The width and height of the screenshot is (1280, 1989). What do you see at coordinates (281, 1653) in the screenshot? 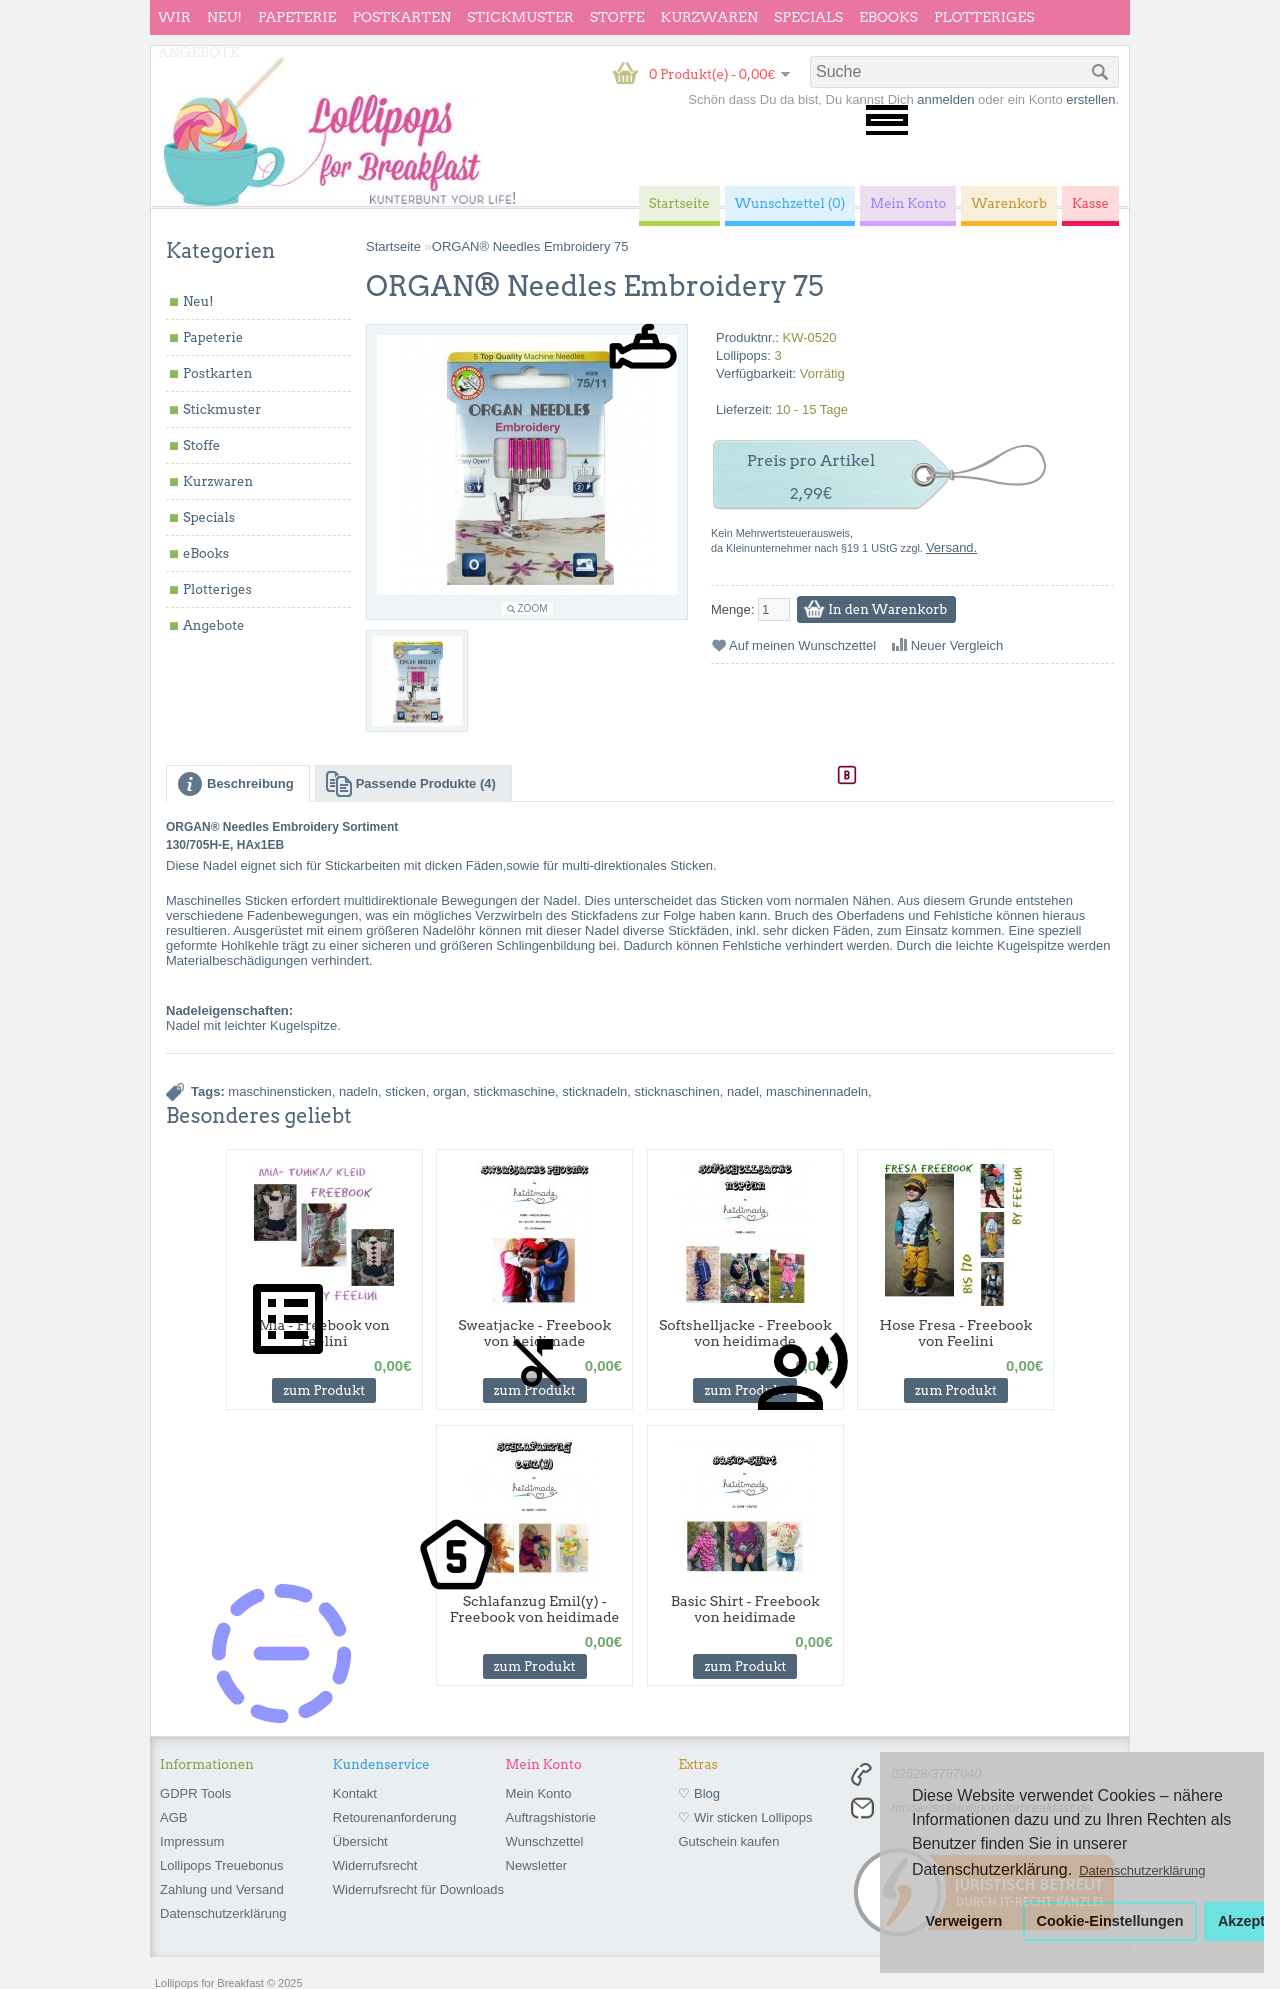
I see `remove item from a pending or draft state` at bounding box center [281, 1653].